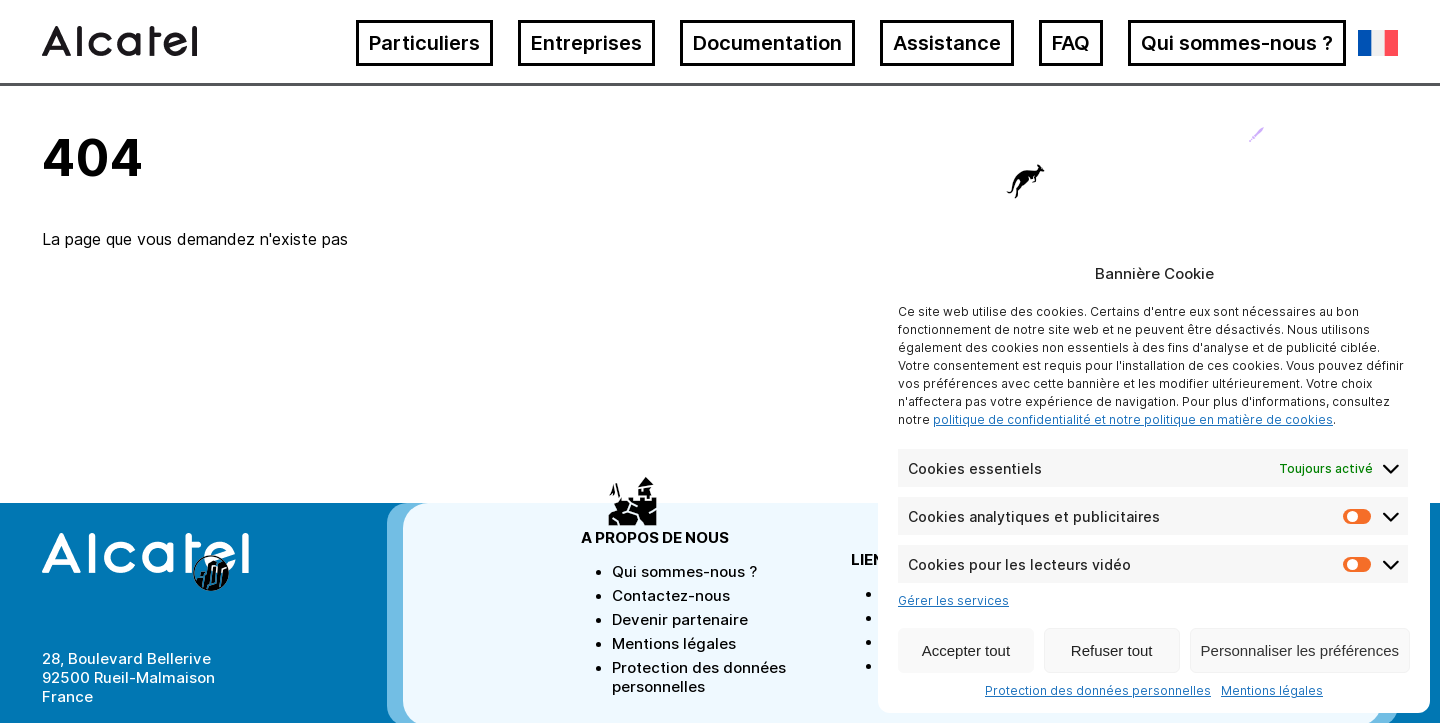  I want to click on indicates australian content or region, so click(1025, 181).